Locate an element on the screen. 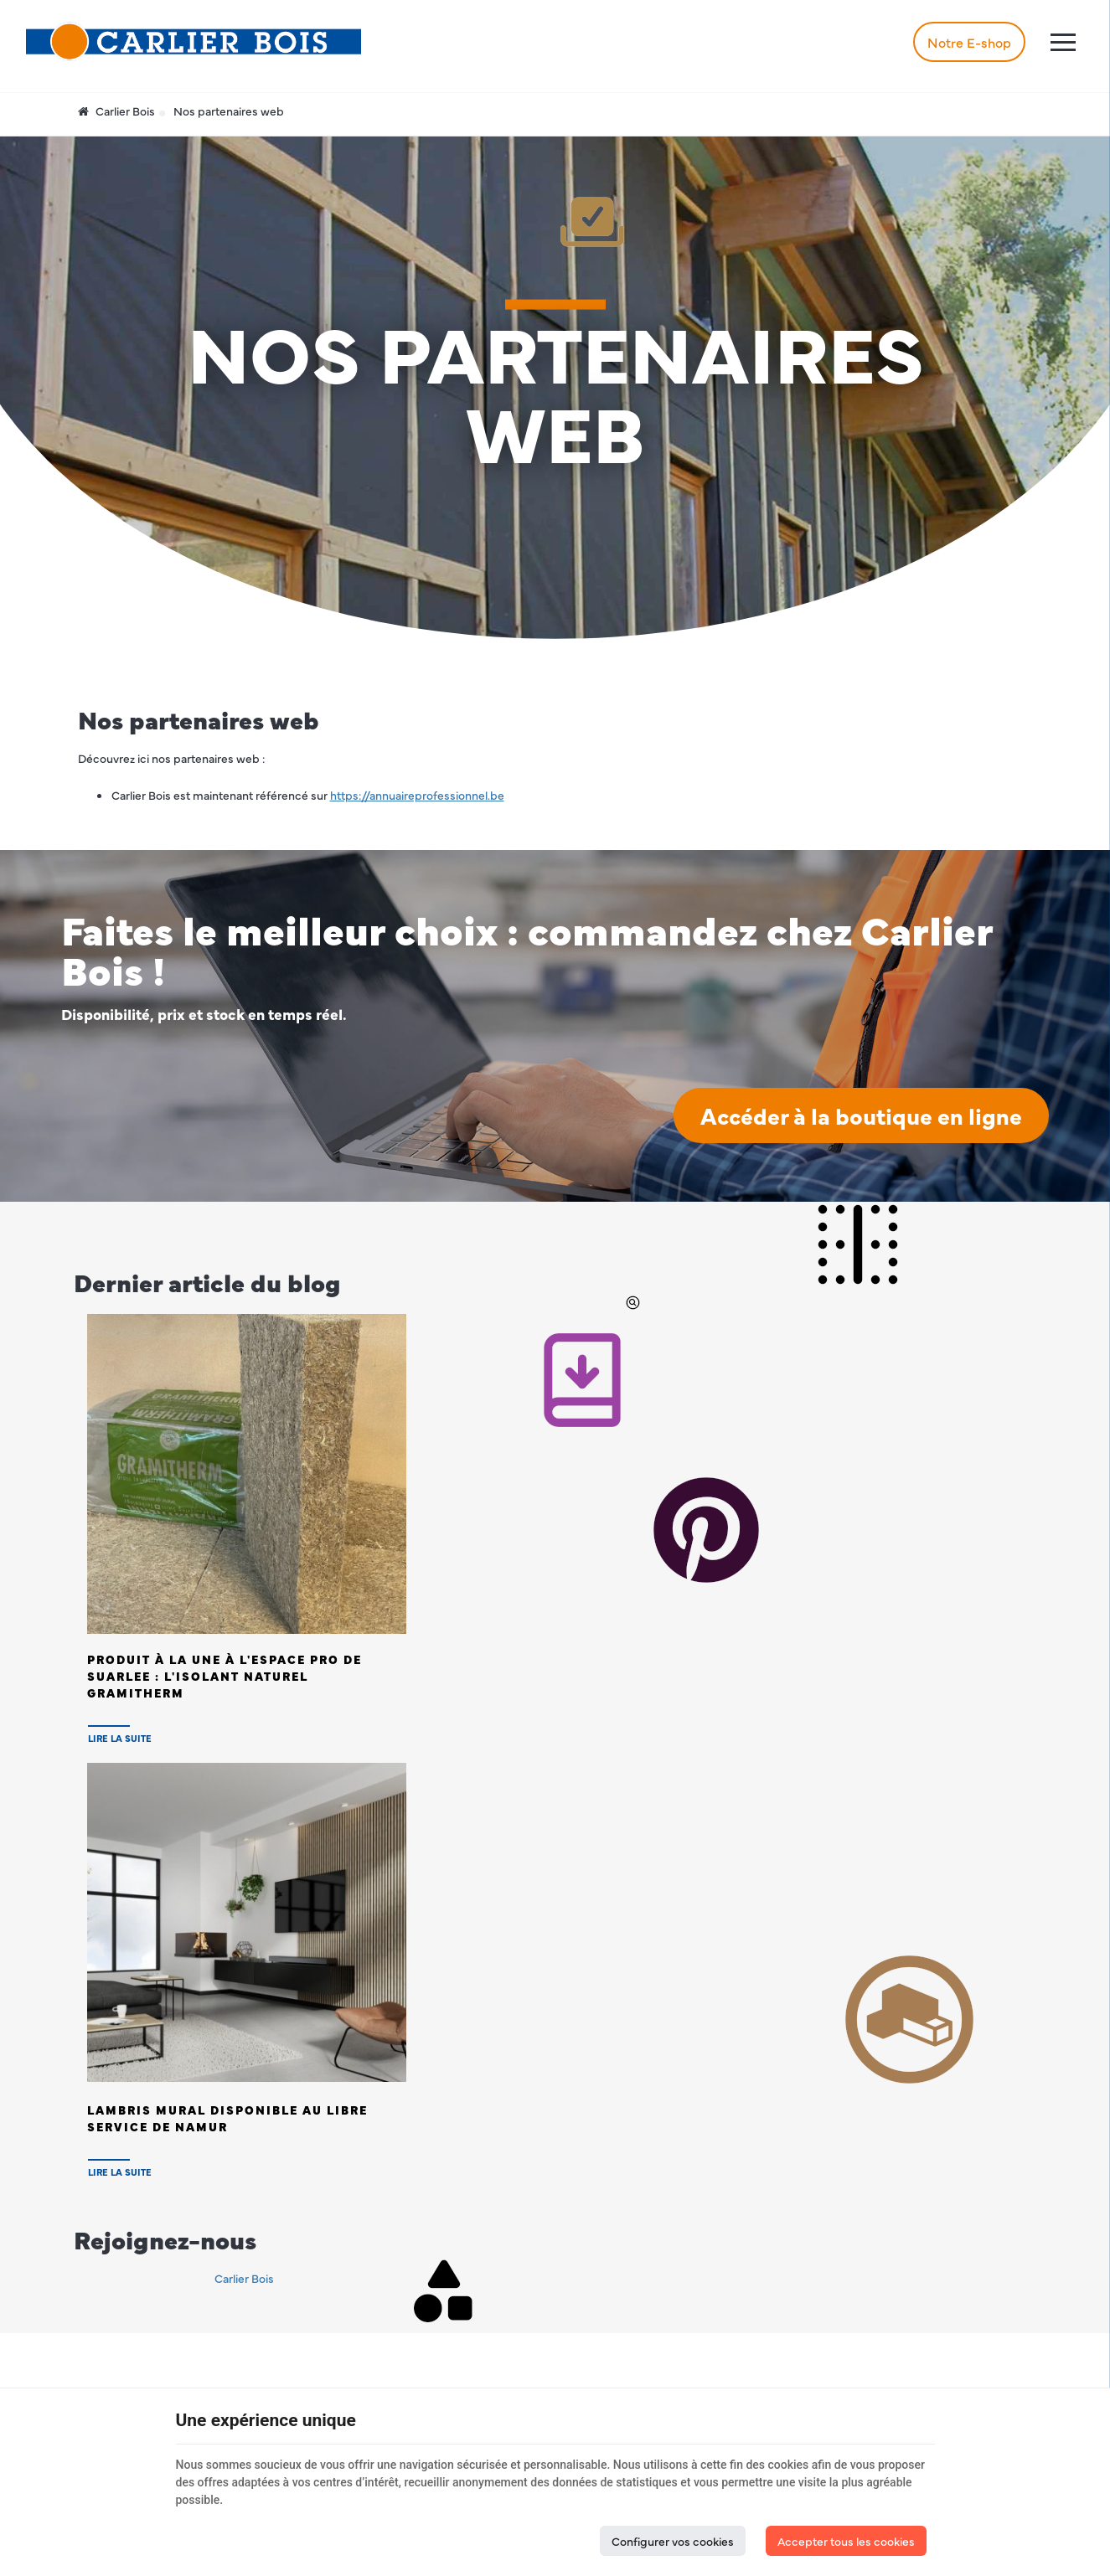 This screenshot has width=1110, height=2576. tap to search is located at coordinates (632, 1302).